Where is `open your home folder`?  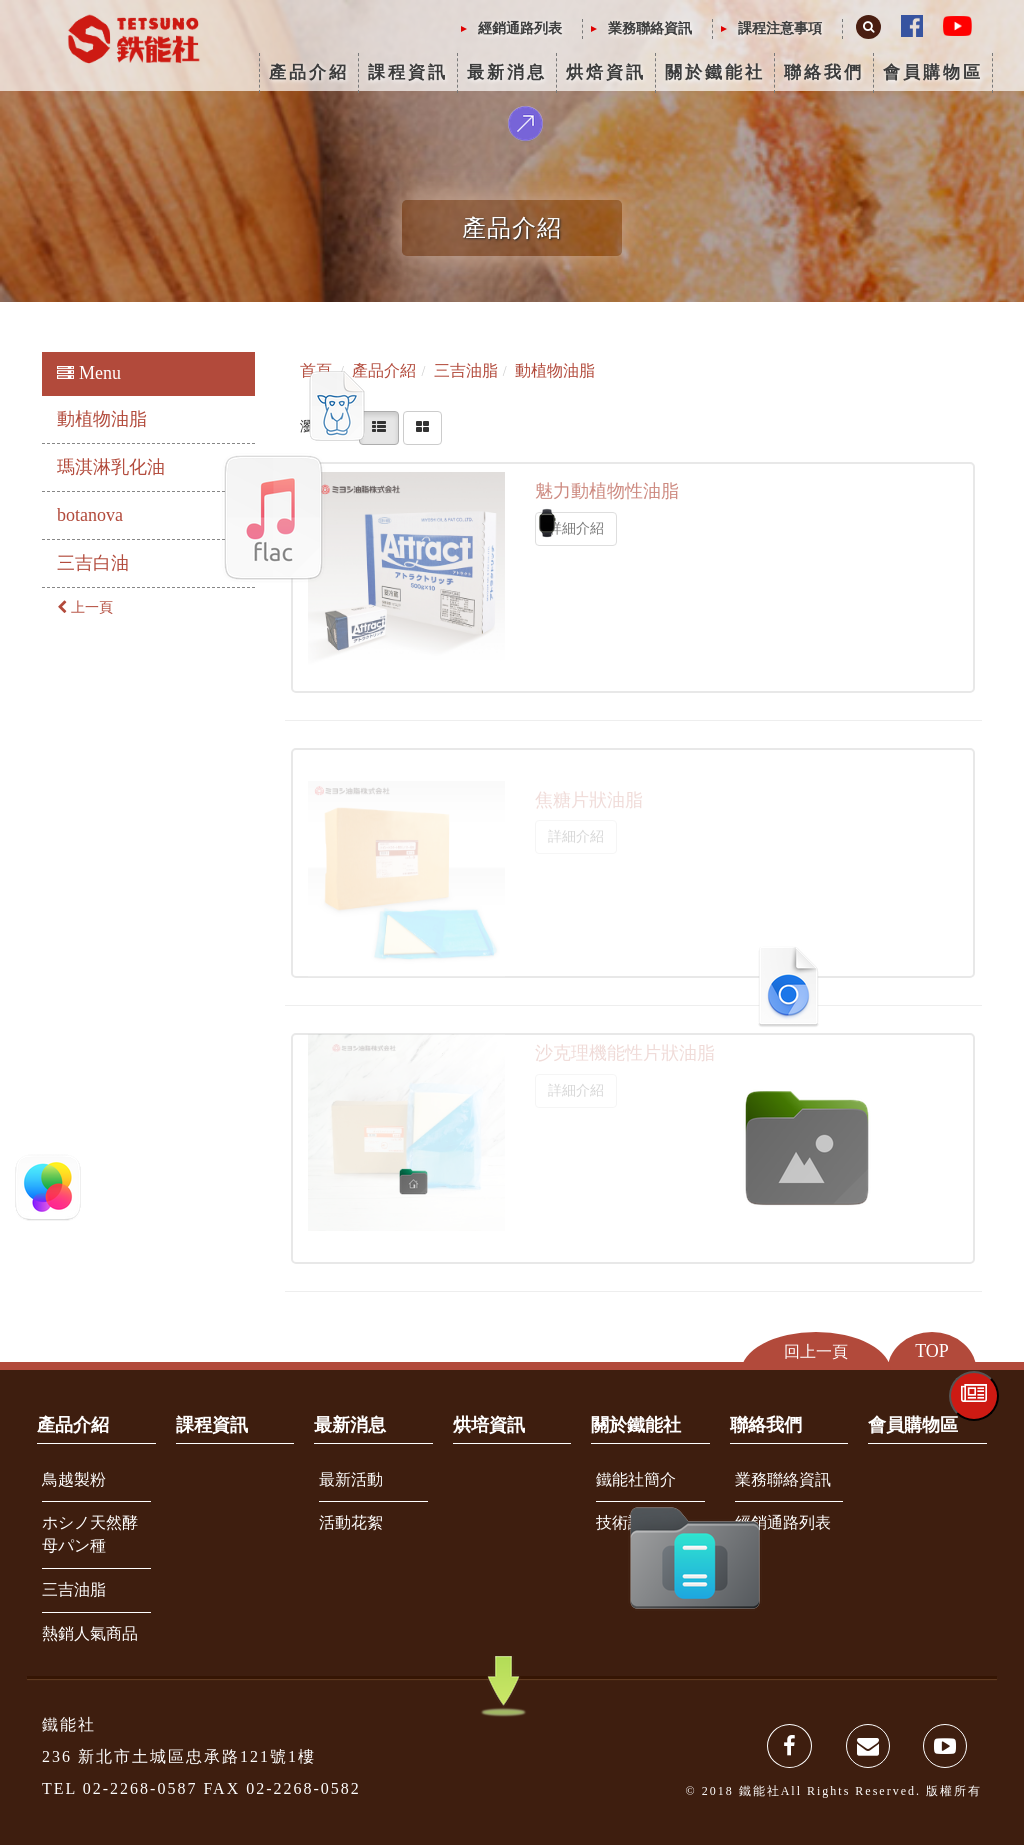
open your home folder is located at coordinates (413, 1181).